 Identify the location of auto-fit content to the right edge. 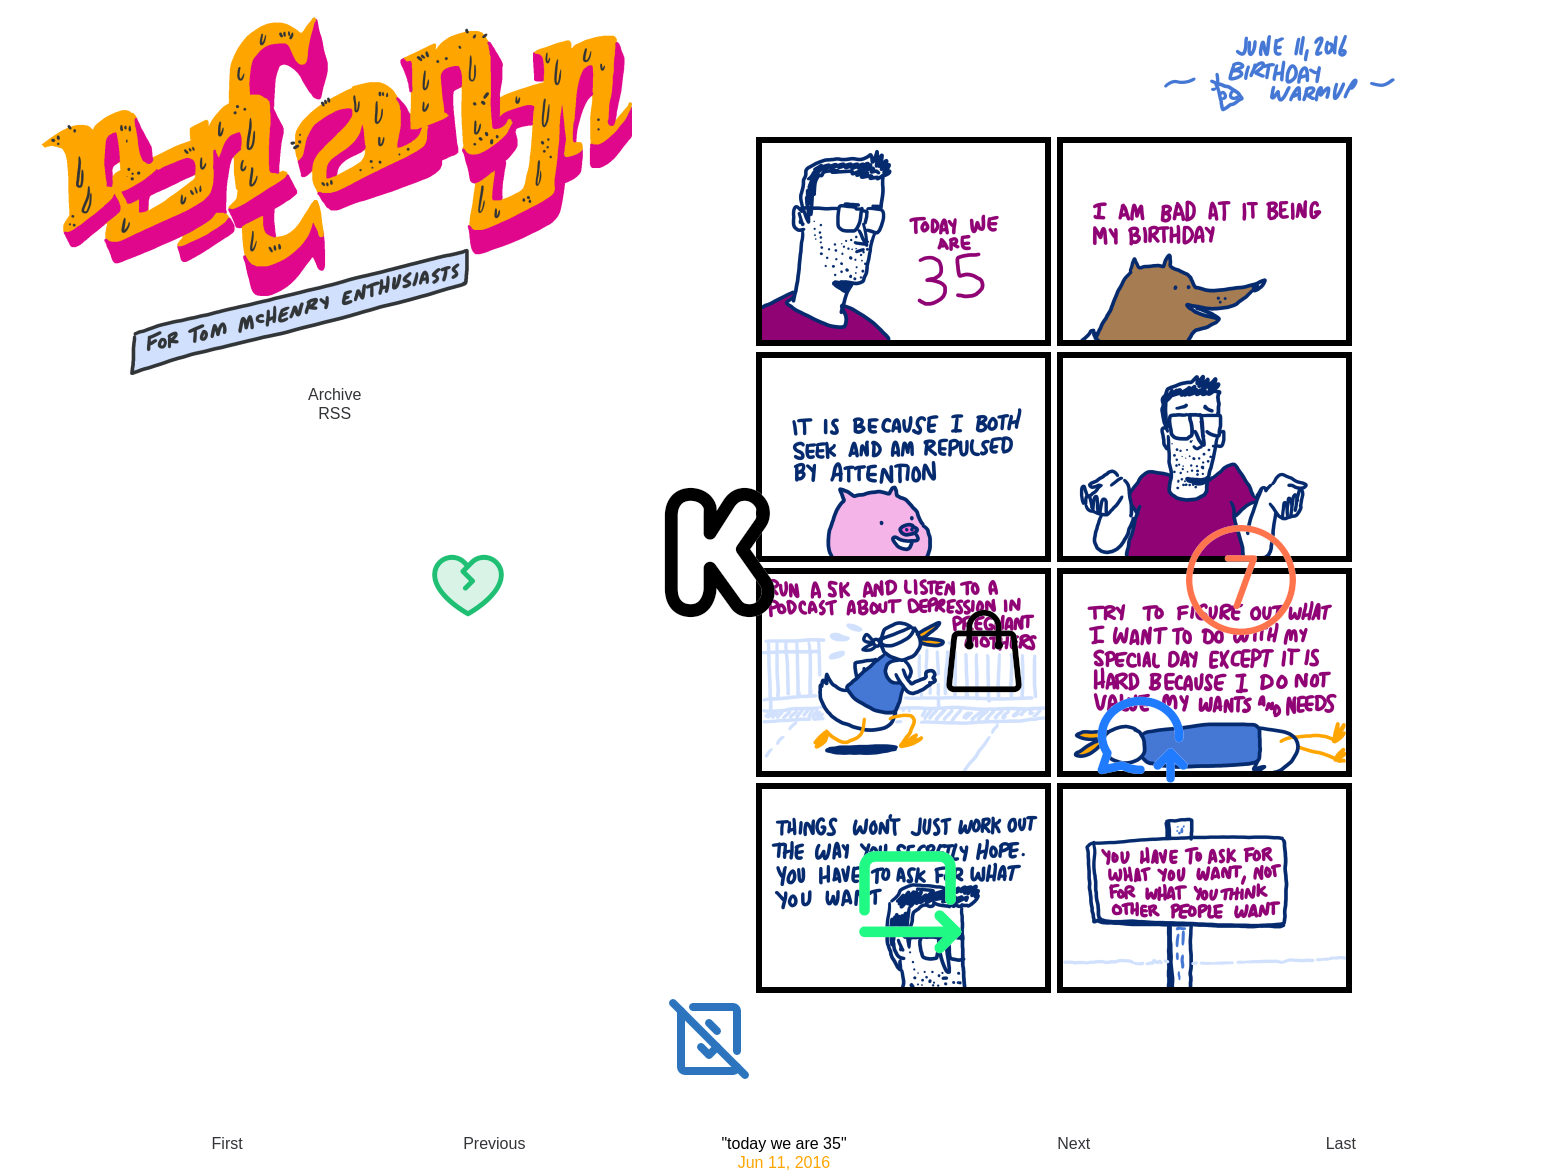
(907, 899).